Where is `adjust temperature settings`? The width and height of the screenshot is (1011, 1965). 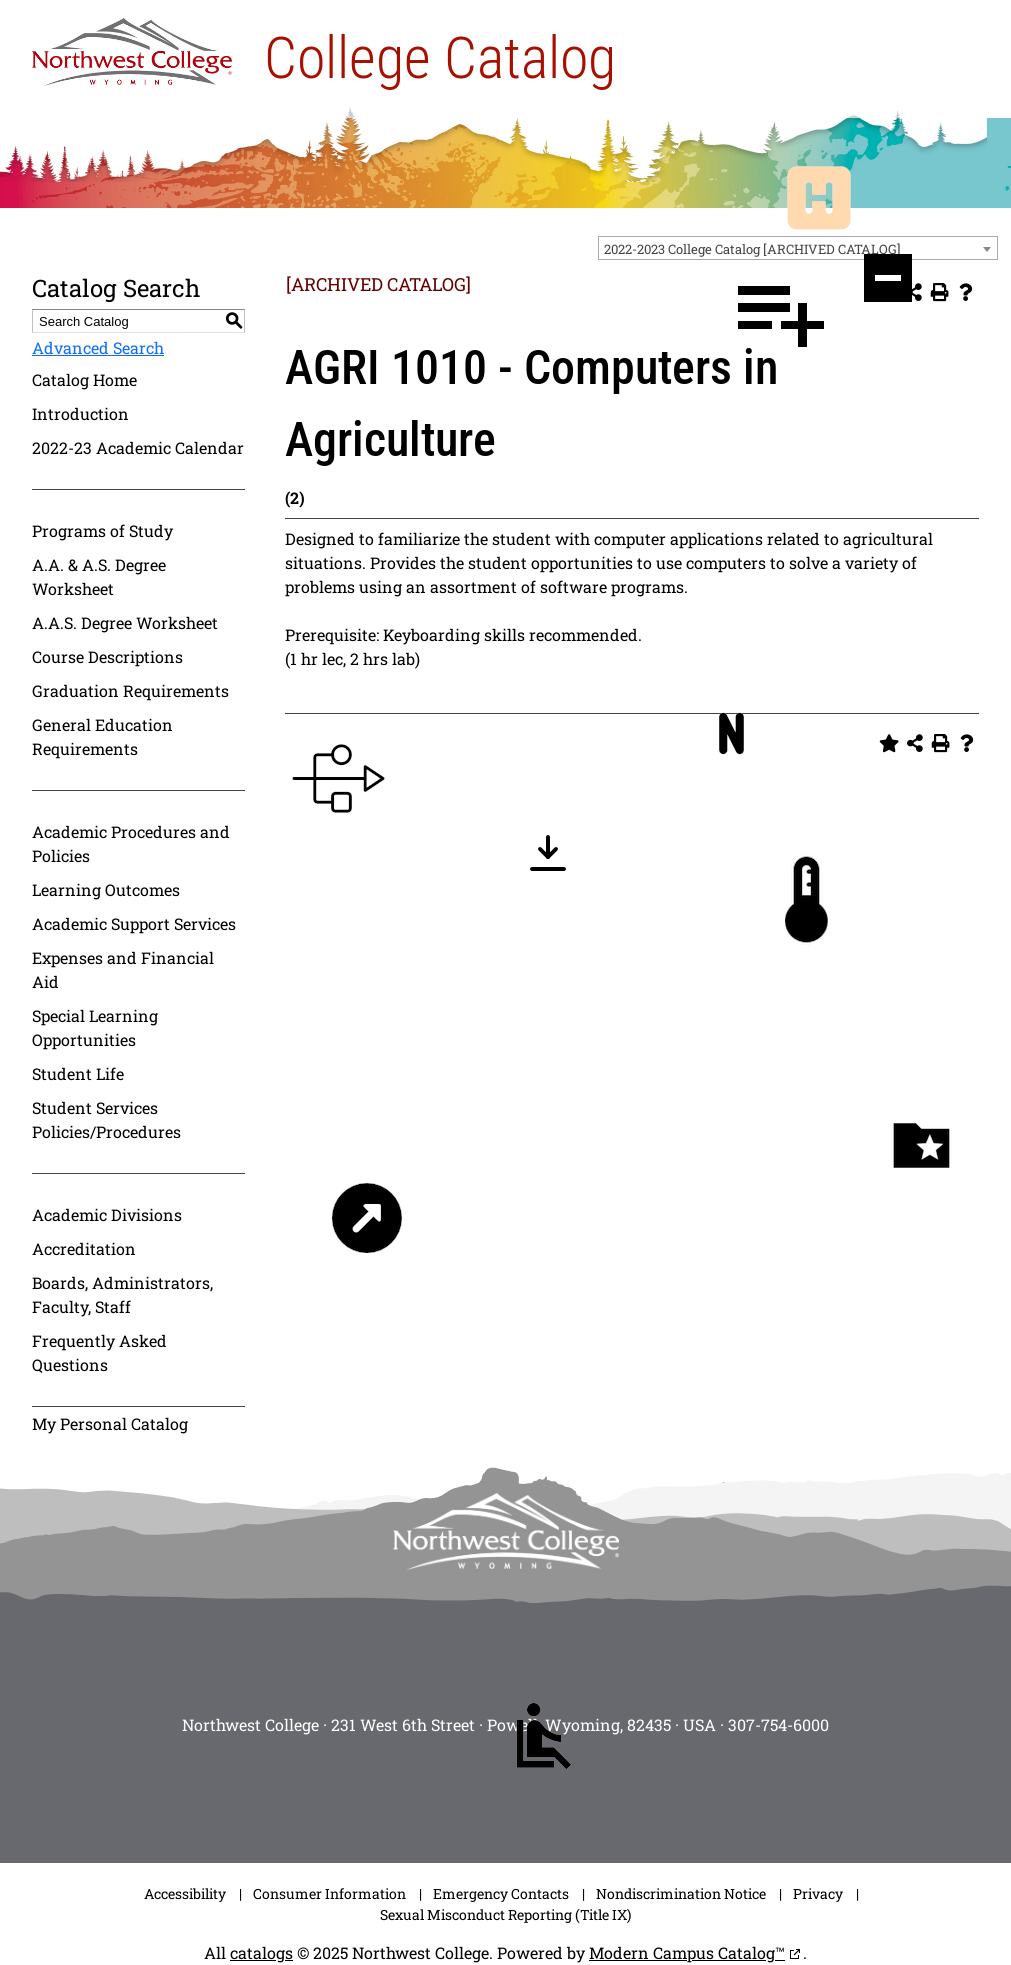 adjust temperature settings is located at coordinates (806, 899).